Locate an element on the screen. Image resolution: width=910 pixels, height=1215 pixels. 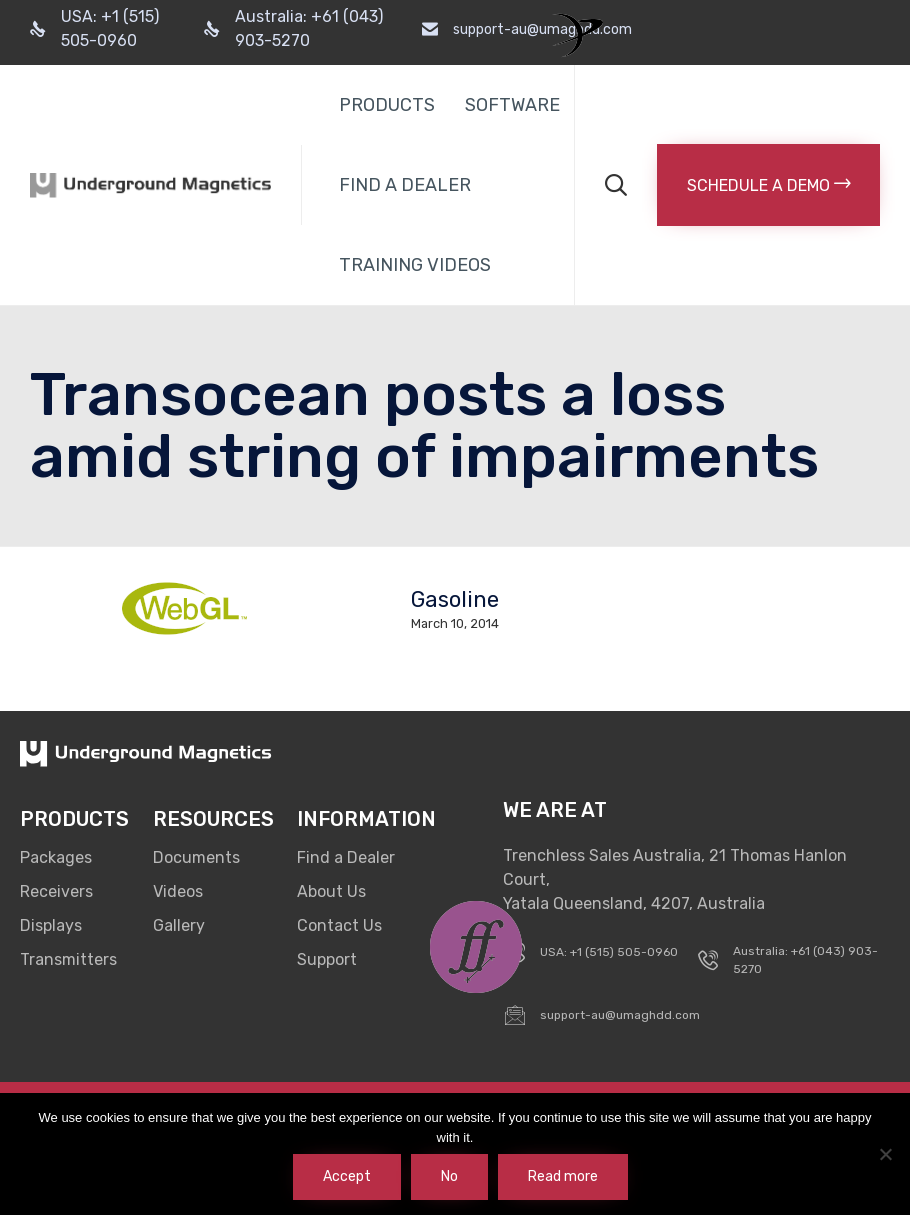
open FontForge font editor application is located at coordinates (476, 947).